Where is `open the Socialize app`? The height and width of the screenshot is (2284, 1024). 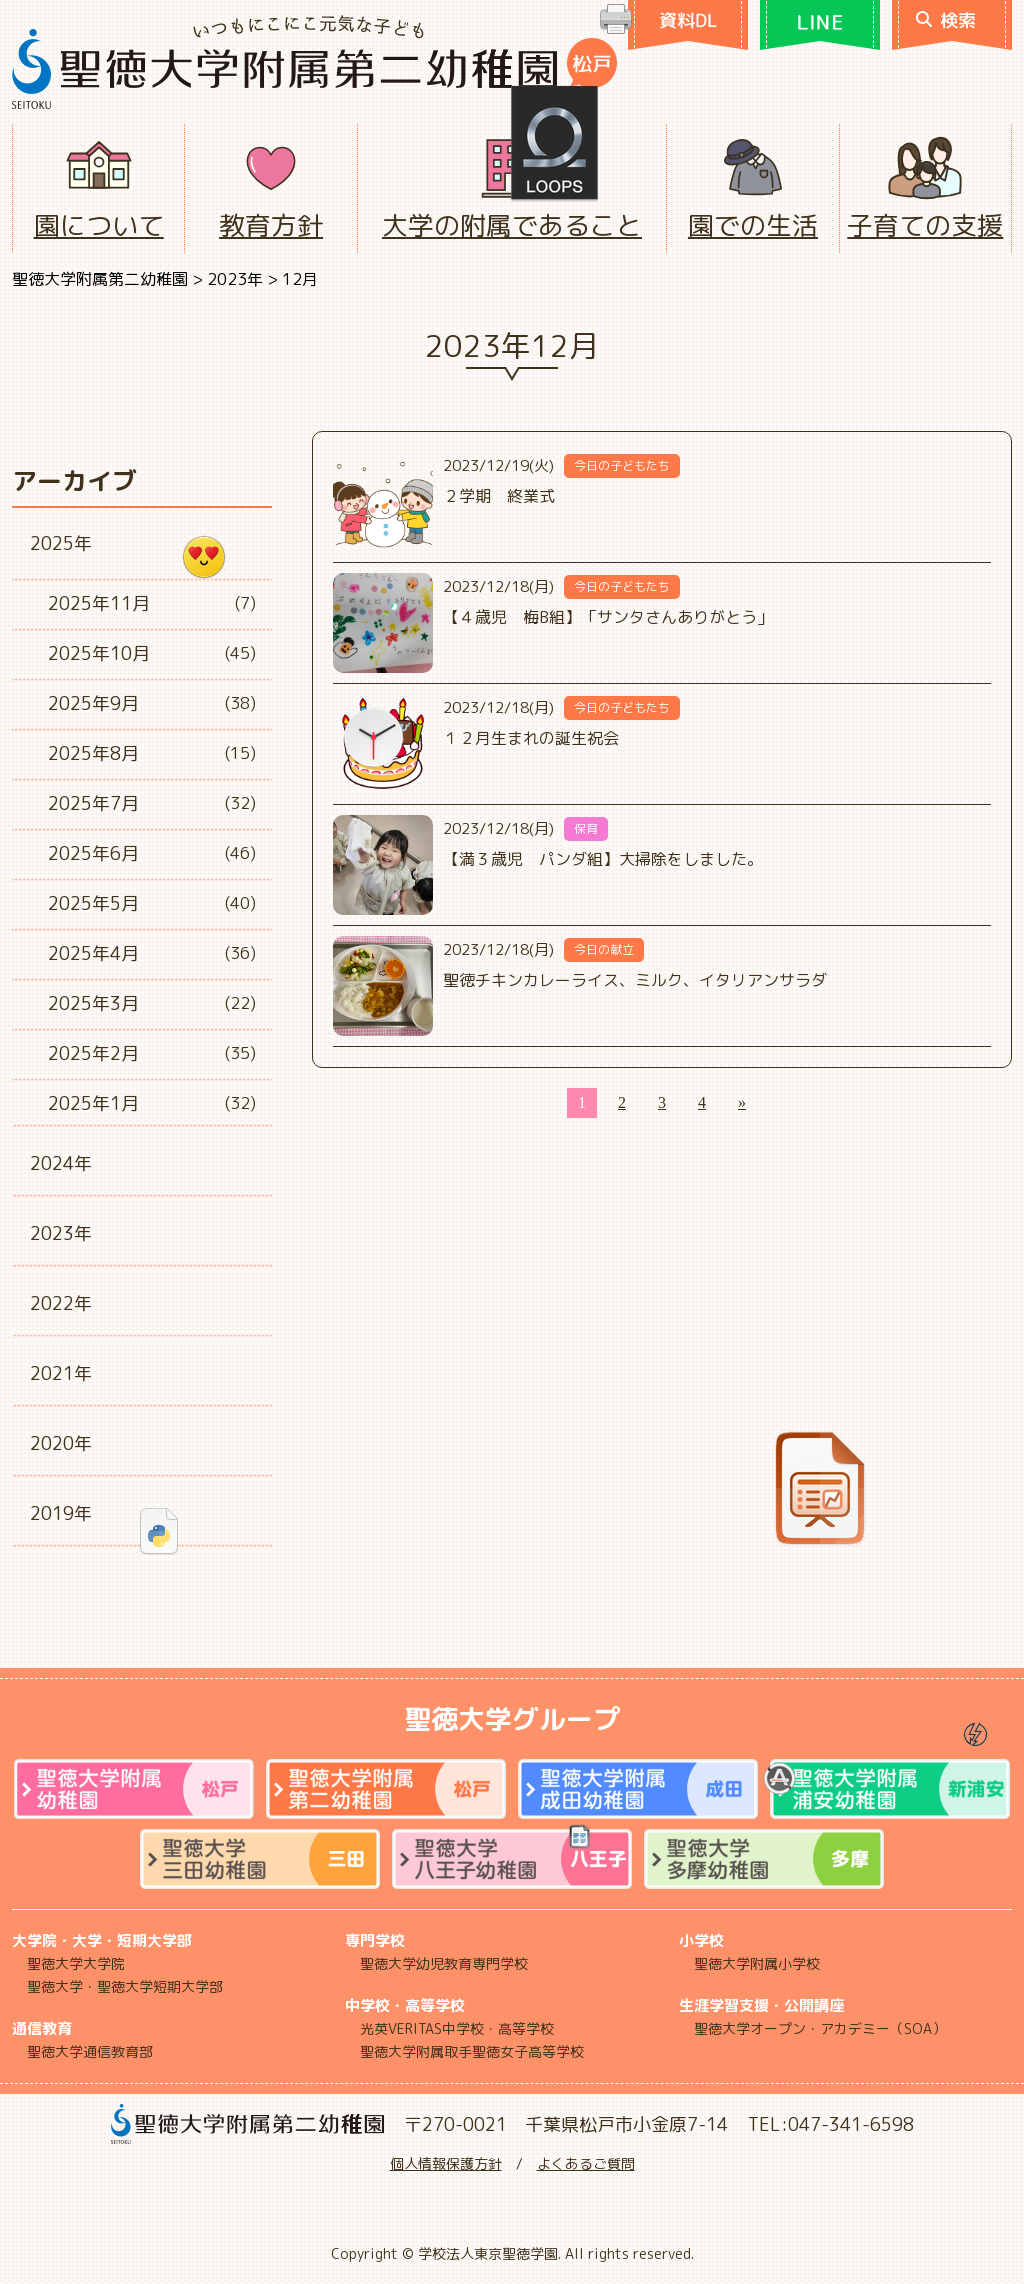
open the Socialize app is located at coordinates (204, 557).